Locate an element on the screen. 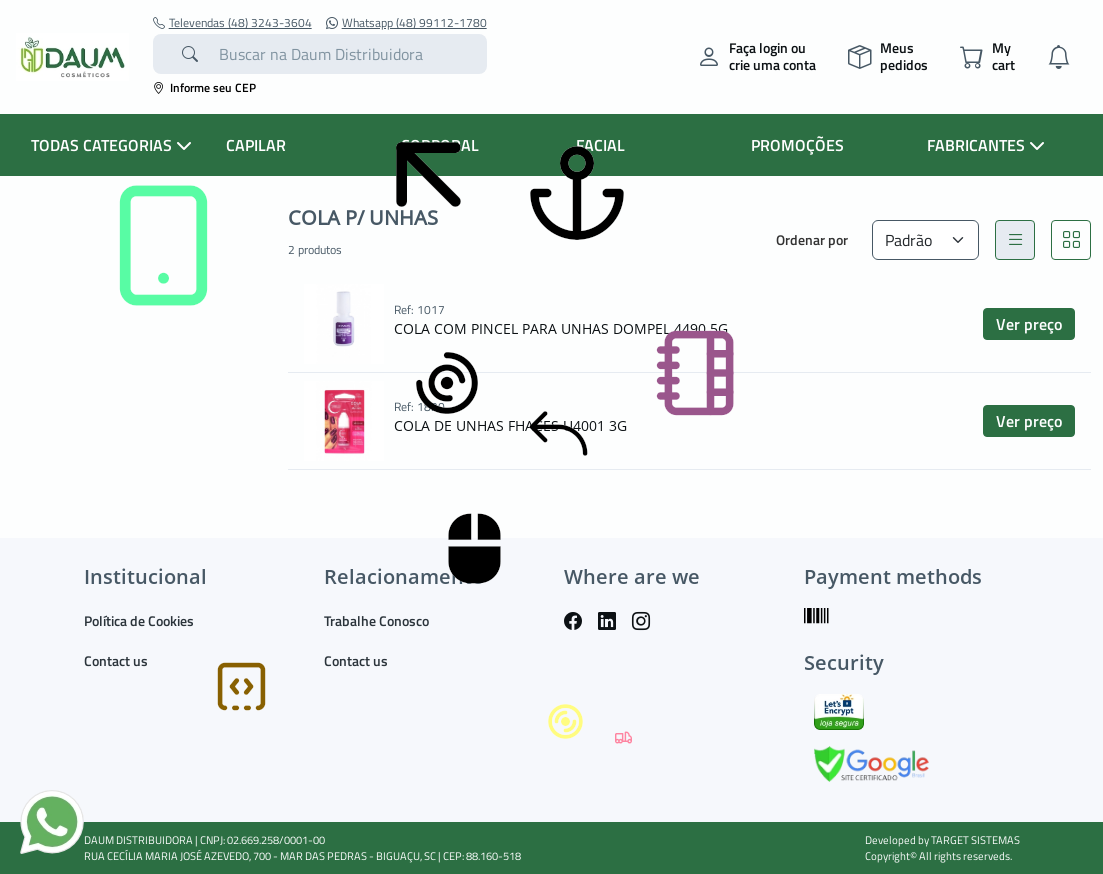 The image size is (1103, 874). mouse input device indicator is located at coordinates (474, 548).